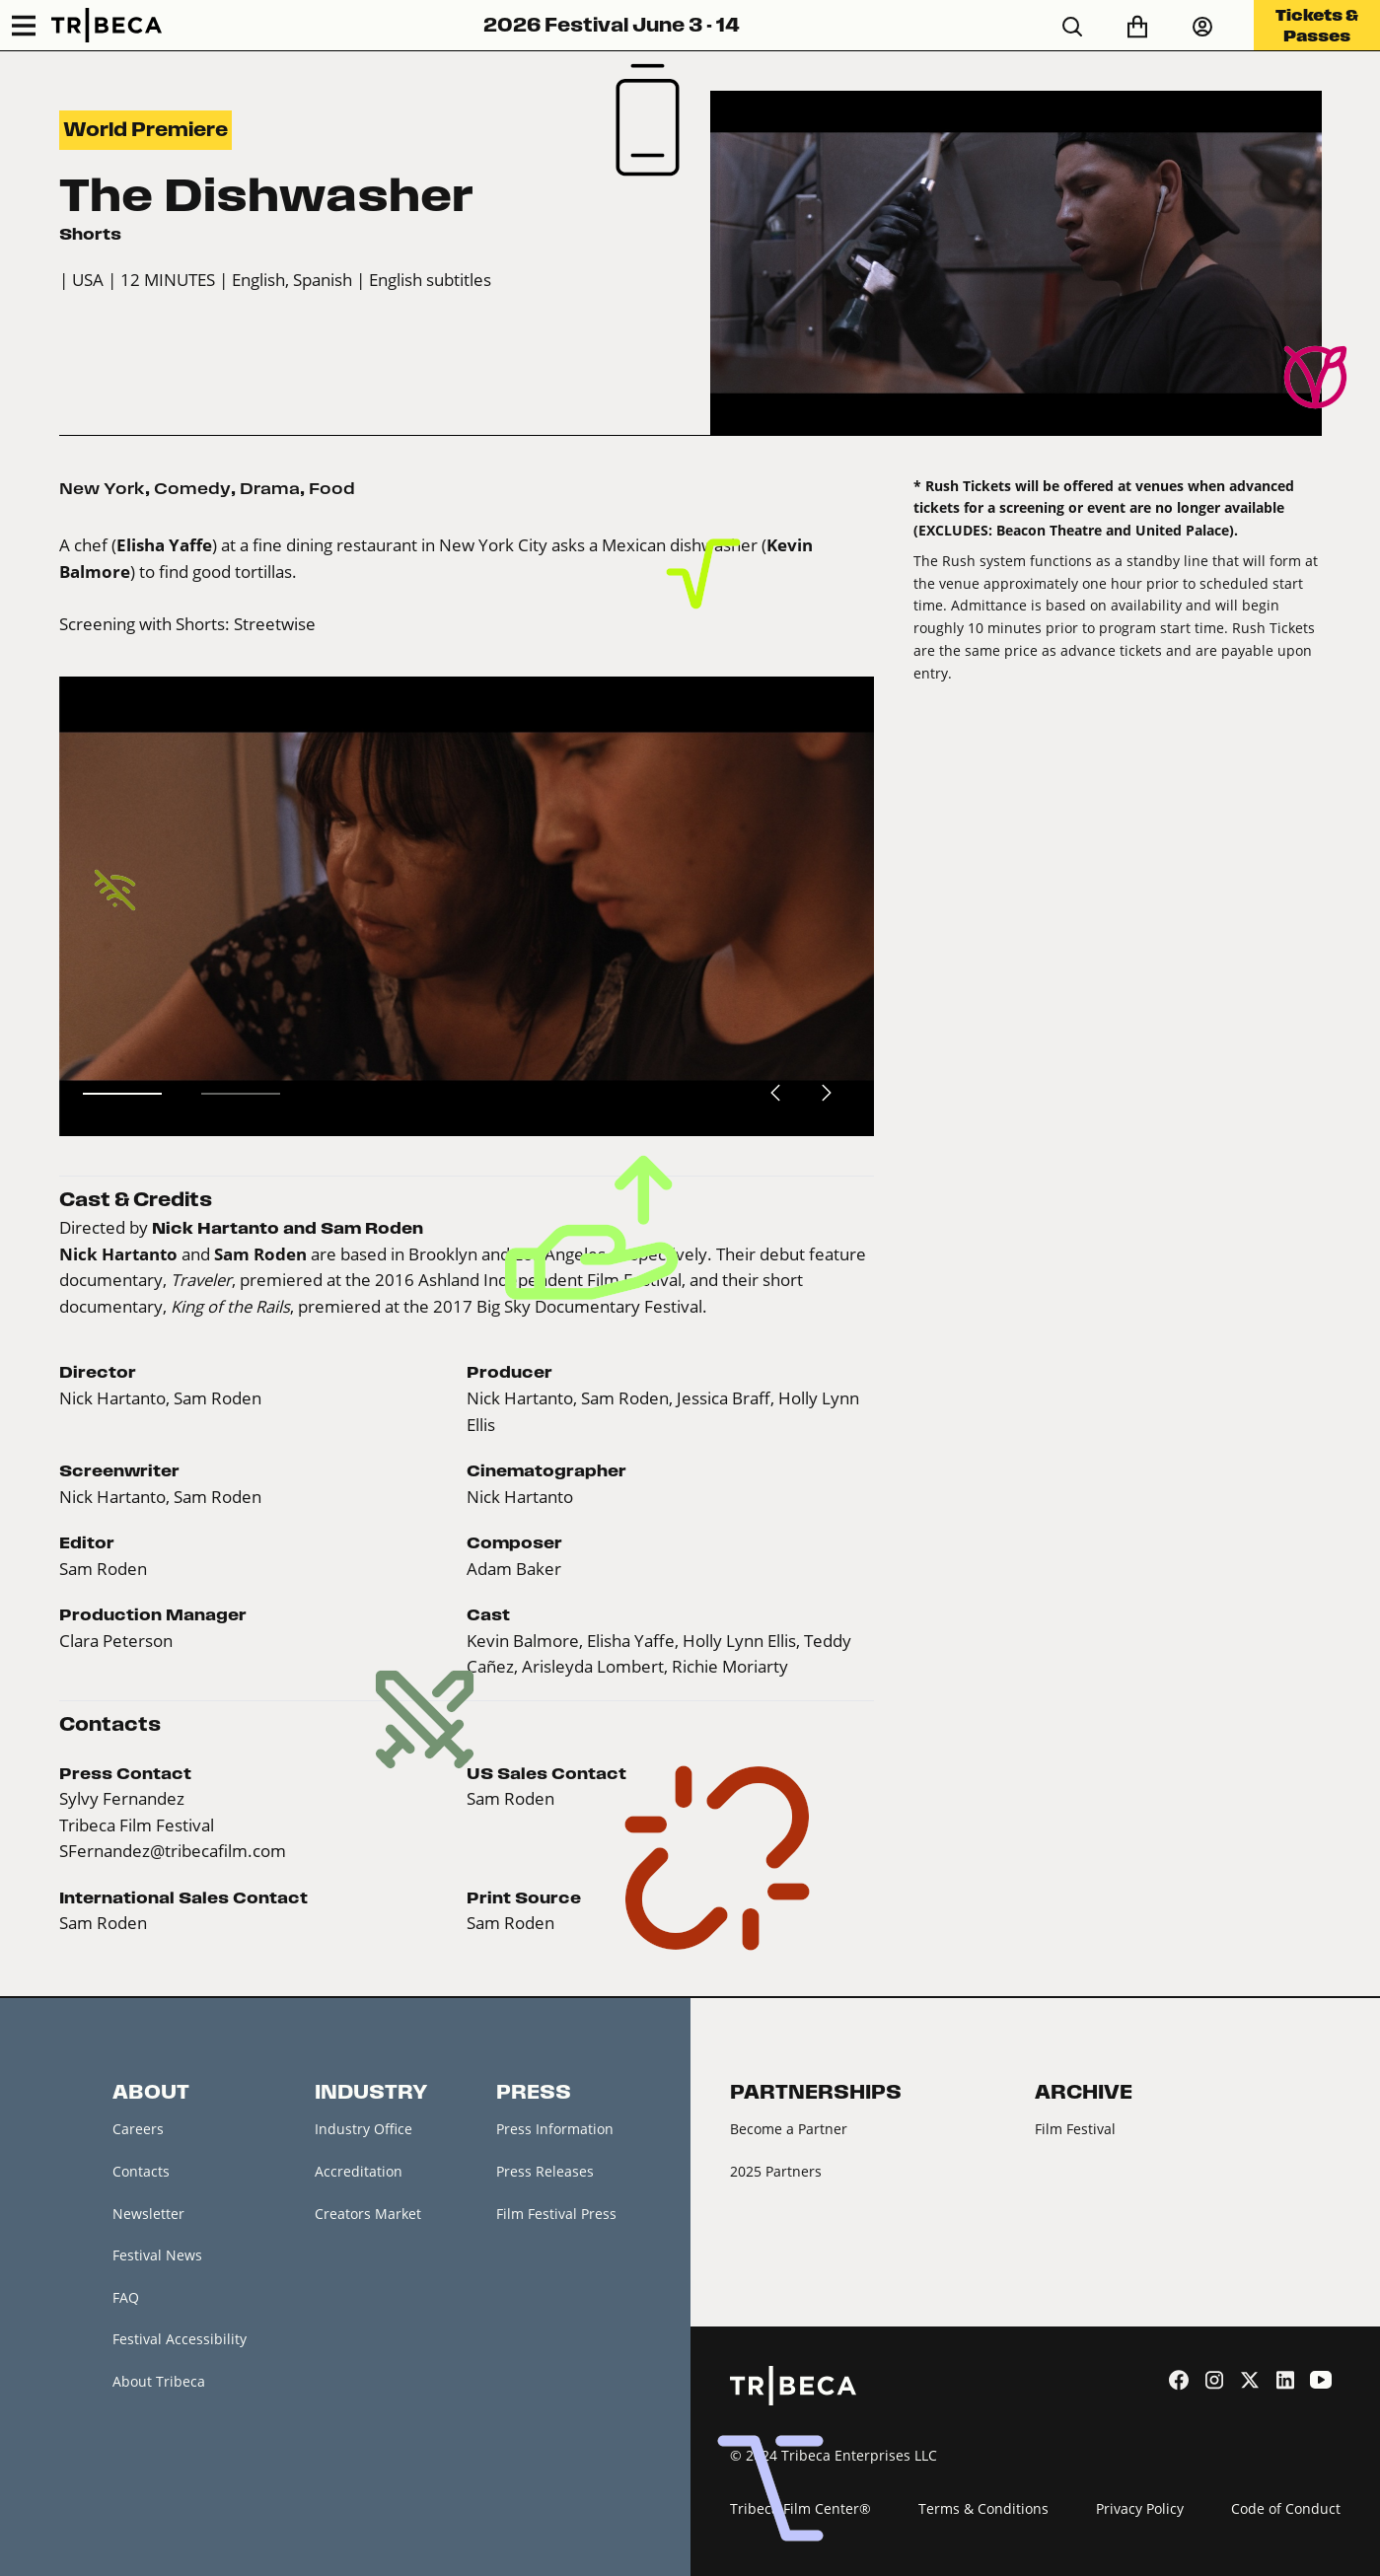 This screenshot has height=2576, width=1380. I want to click on remove or break a link connection, so click(717, 1858).